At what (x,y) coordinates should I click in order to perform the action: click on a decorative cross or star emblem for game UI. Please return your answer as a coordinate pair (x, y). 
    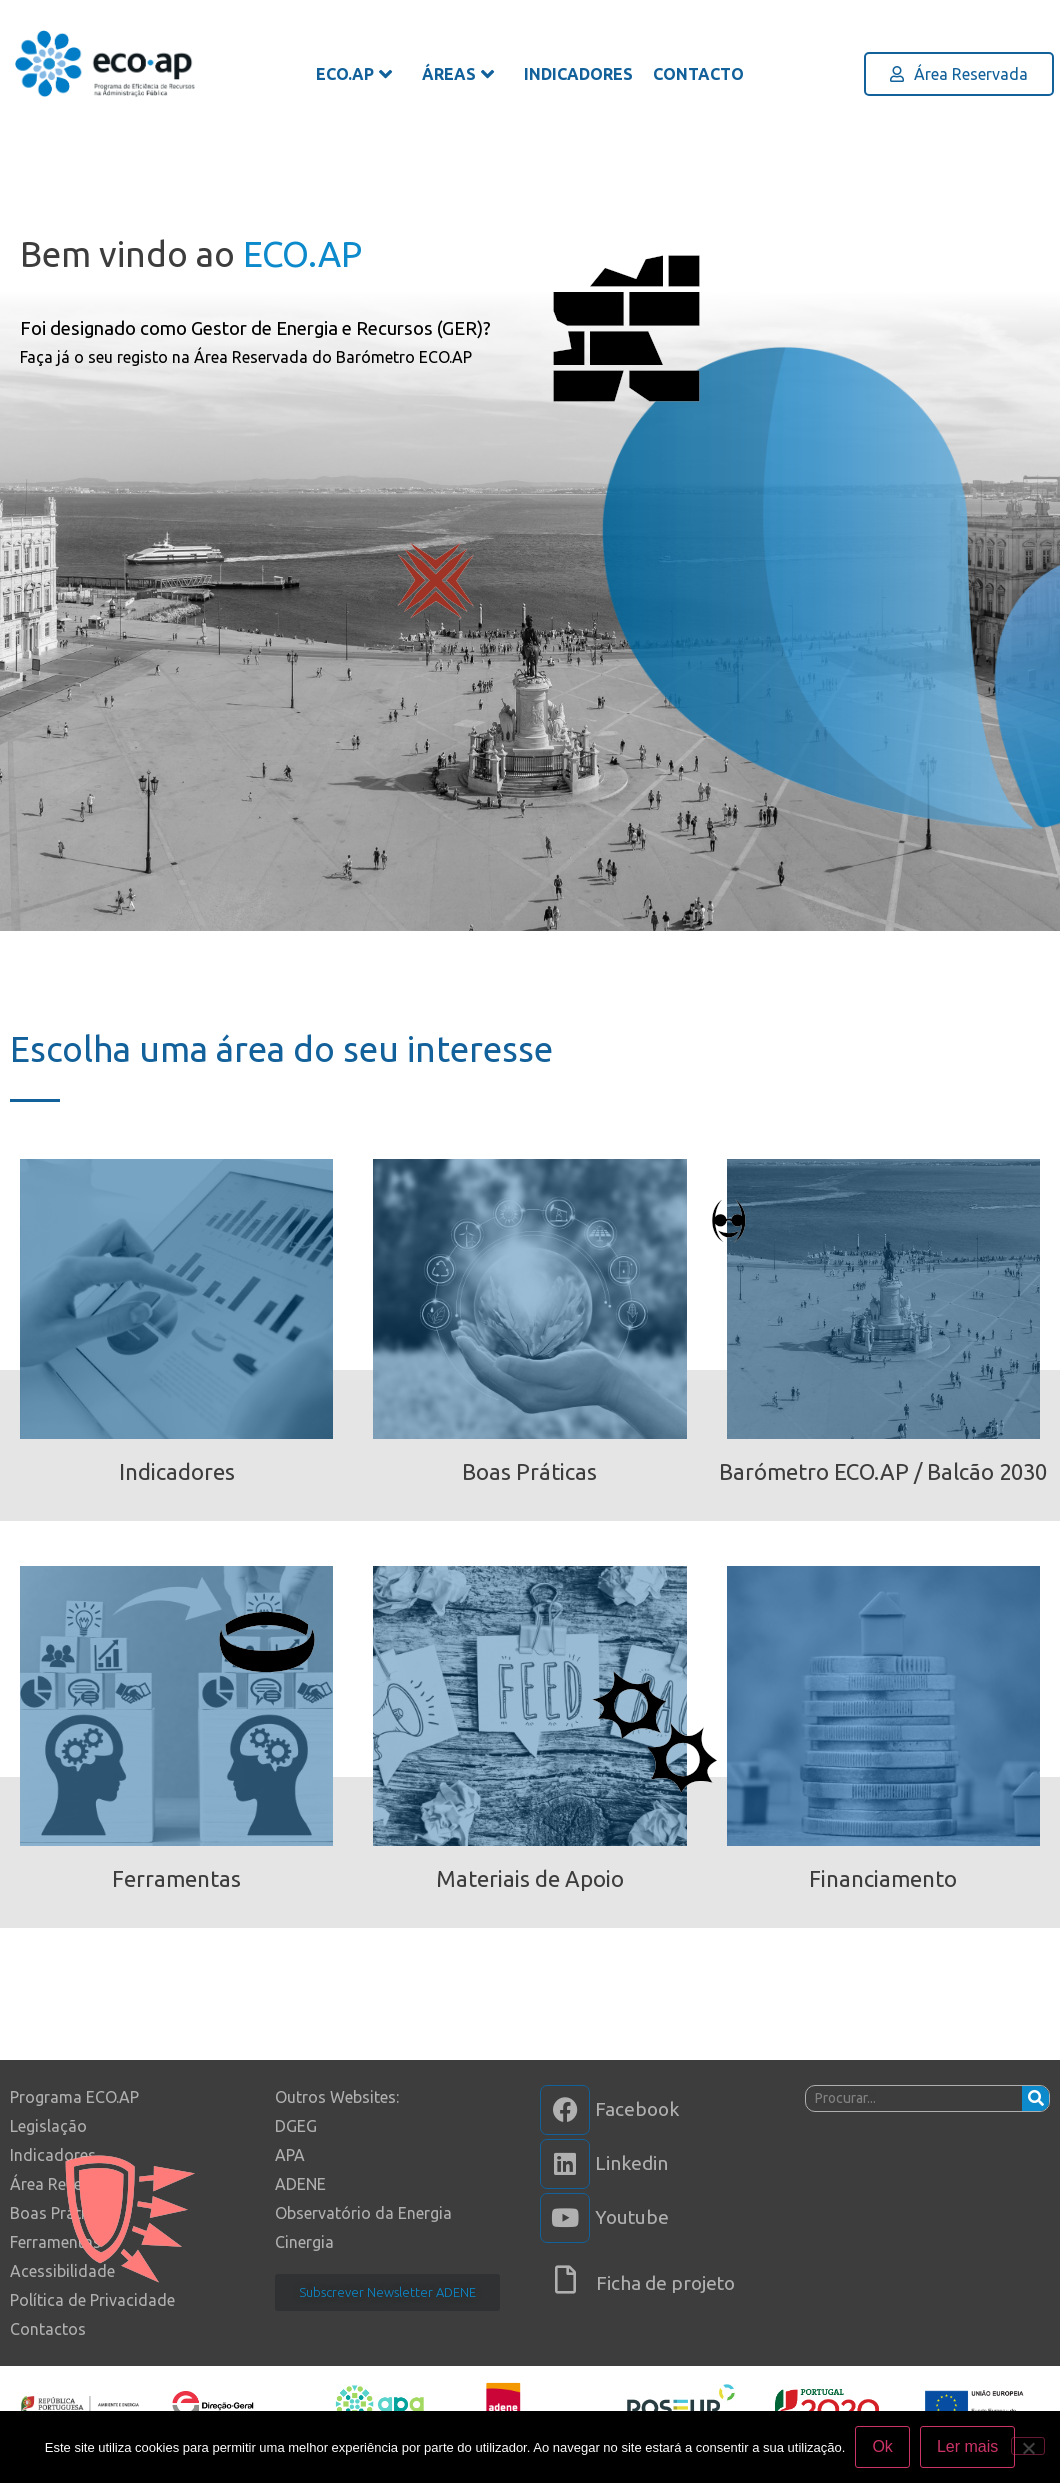
    Looking at the image, I should click on (435, 580).